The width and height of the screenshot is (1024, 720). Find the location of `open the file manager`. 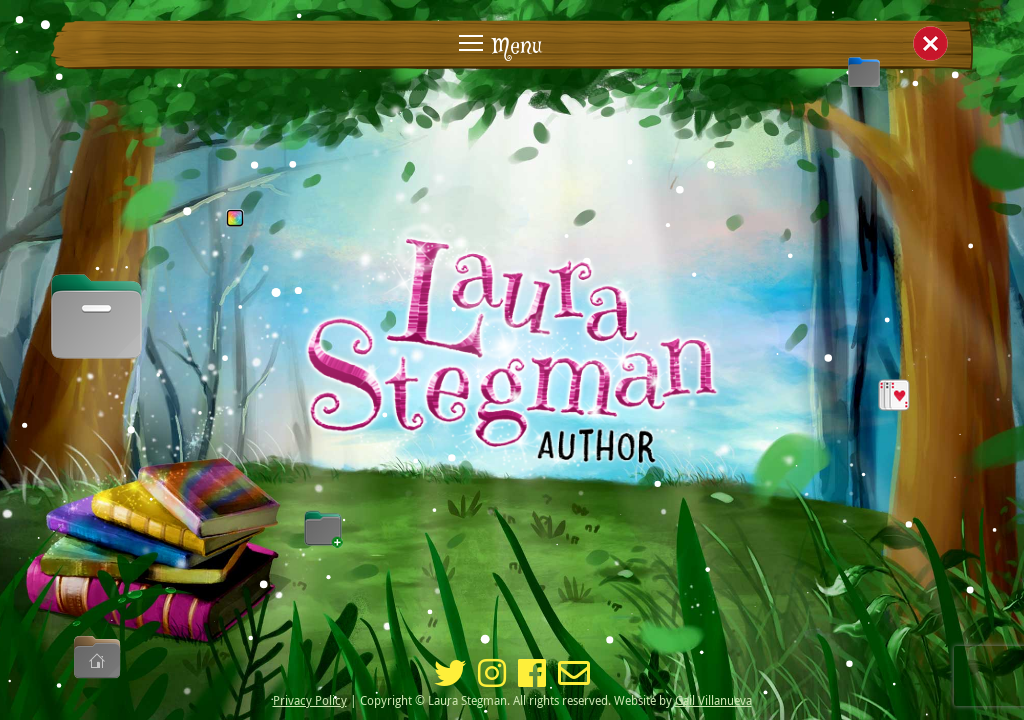

open the file manager is located at coordinates (96, 316).